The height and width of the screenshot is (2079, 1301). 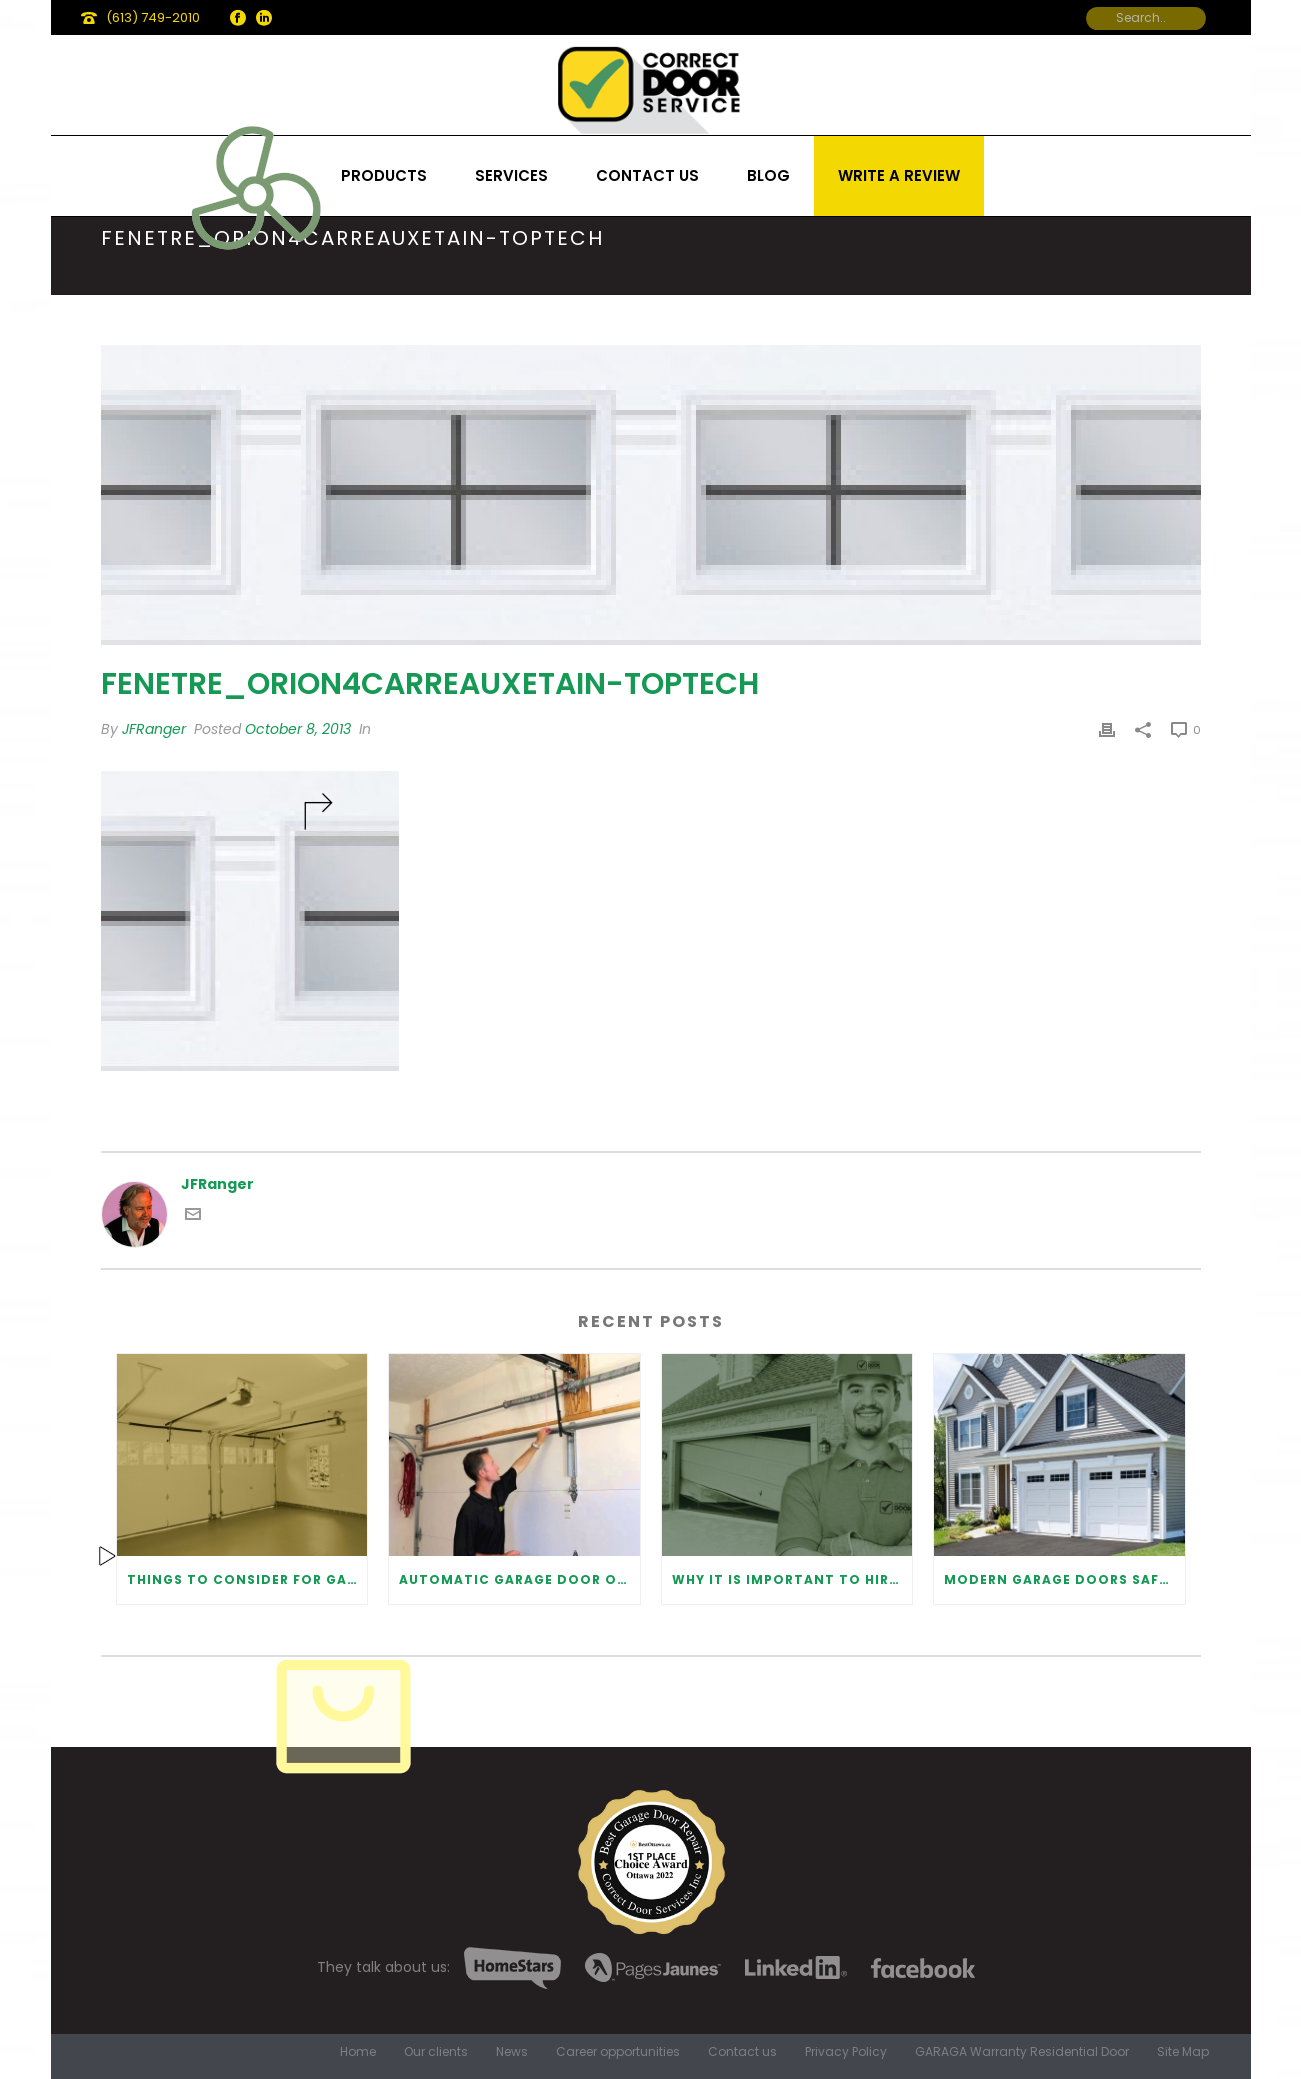 What do you see at coordinates (315, 811) in the screenshot?
I see `redirect or forward content` at bounding box center [315, 811].